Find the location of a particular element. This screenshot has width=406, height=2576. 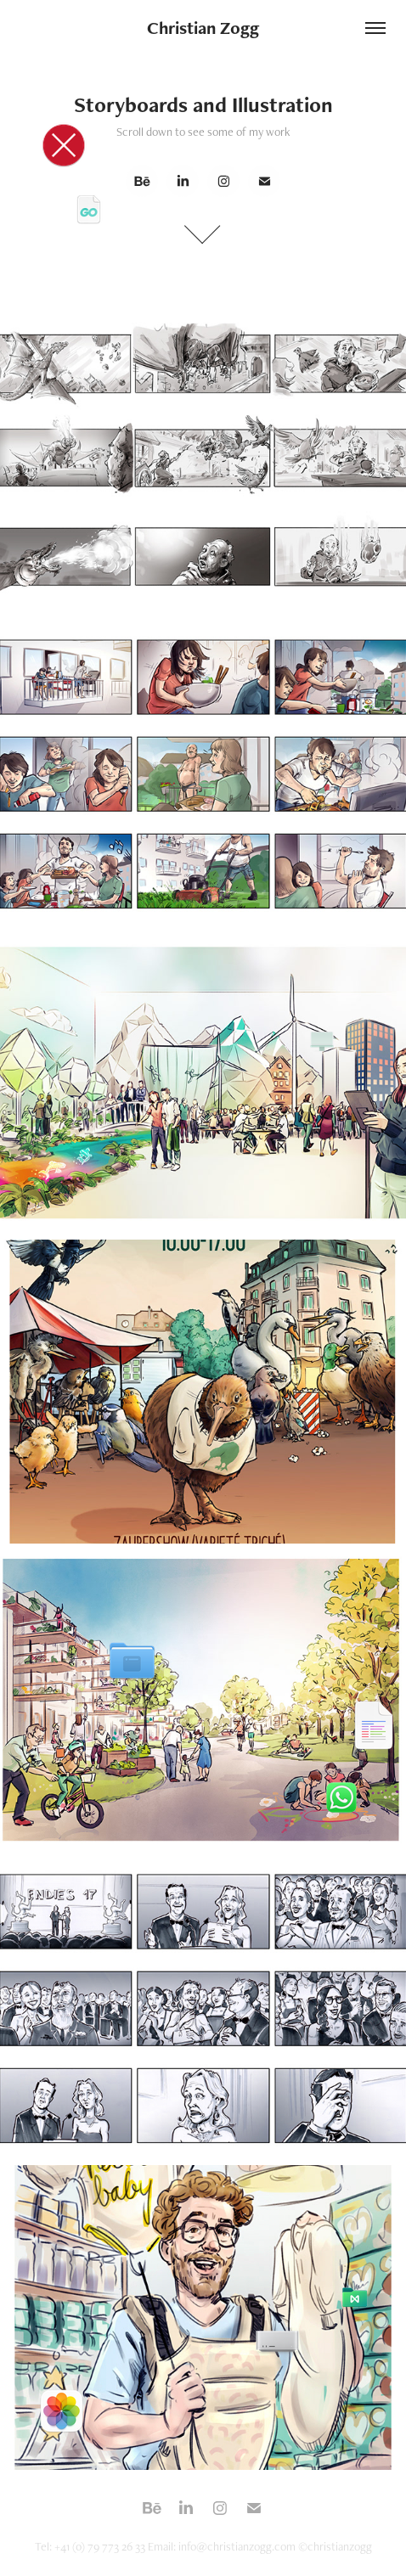

open wondershare edrawmind project folder is located at coordinates (354, 2298).